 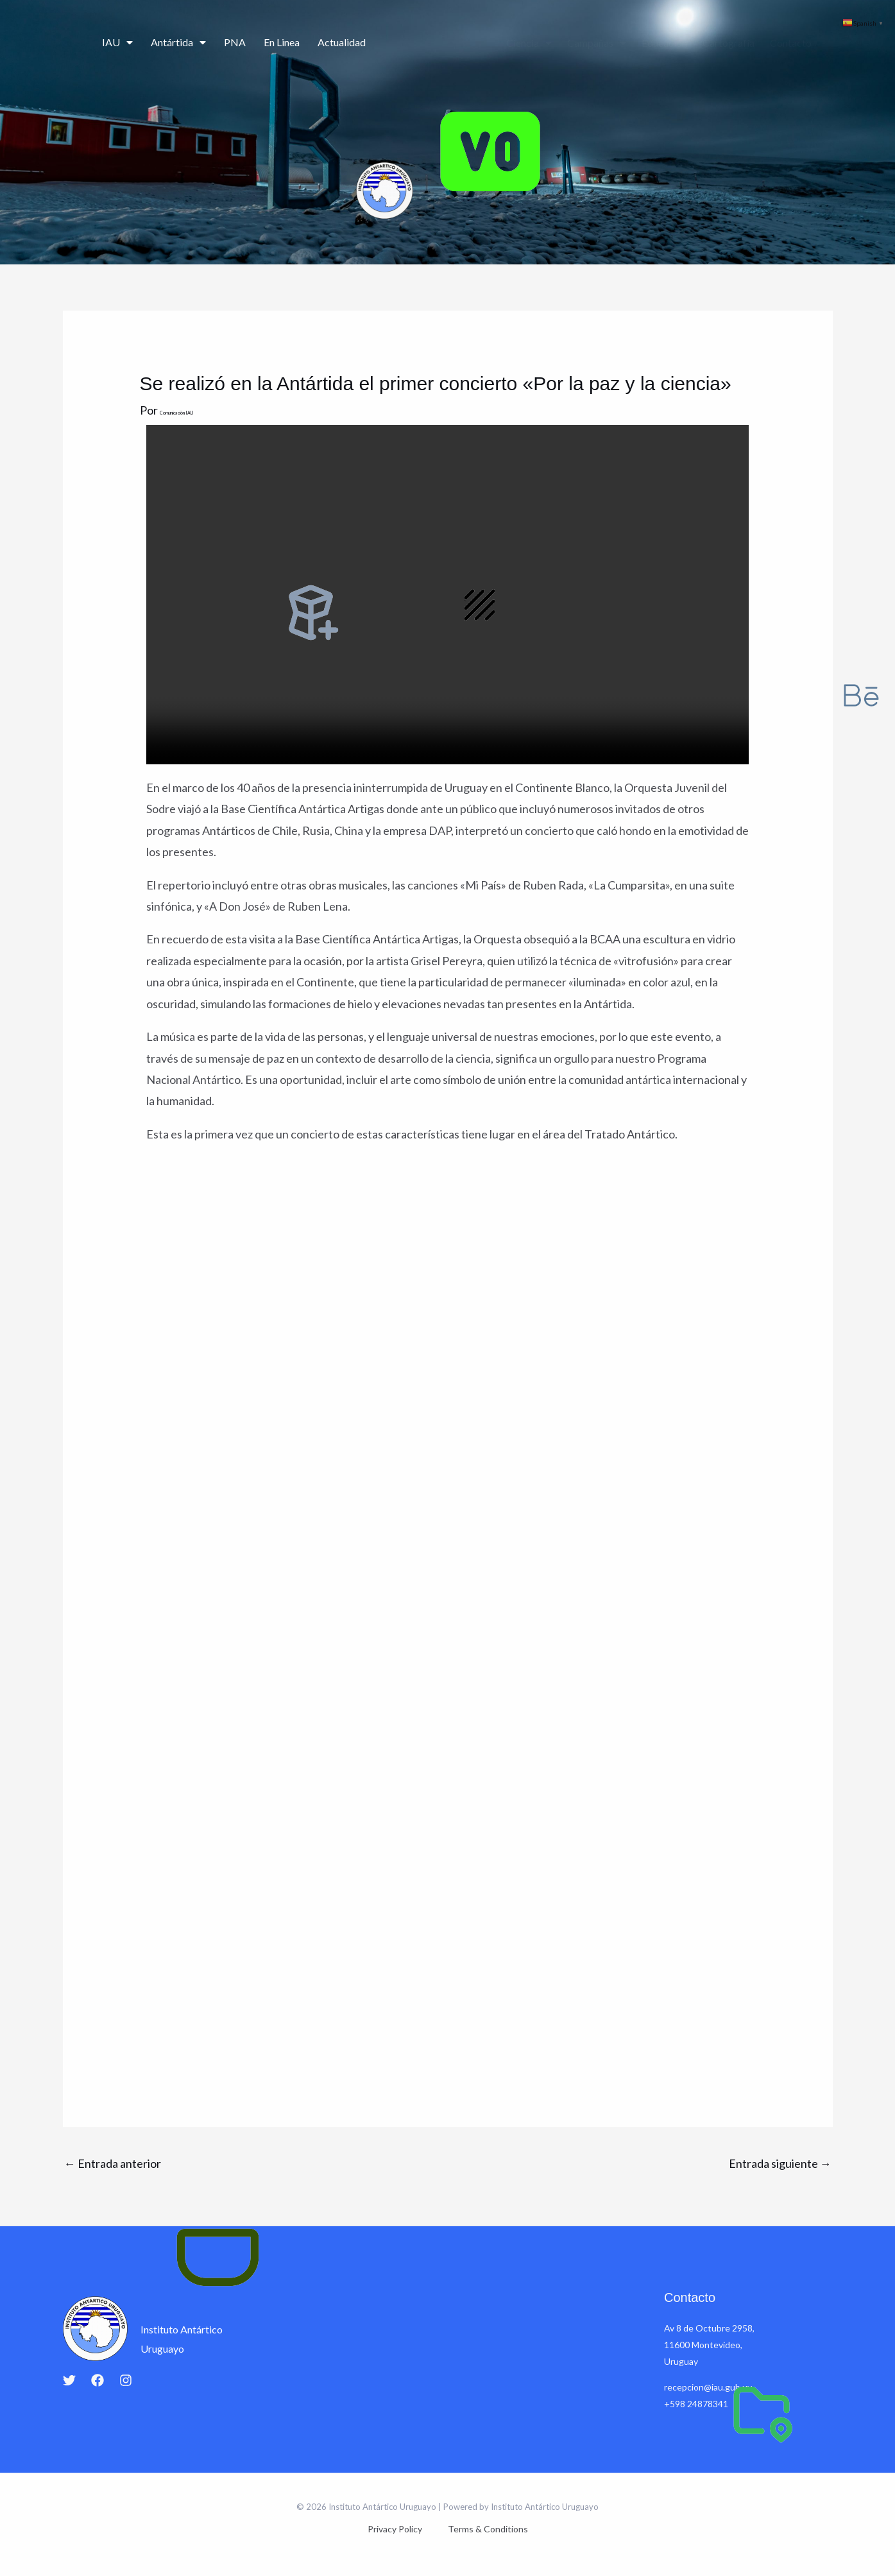 What do you see at coordinates (479, 605) in the screenshot?
I see `change background style or pattern` at bounding box center [479, 605].